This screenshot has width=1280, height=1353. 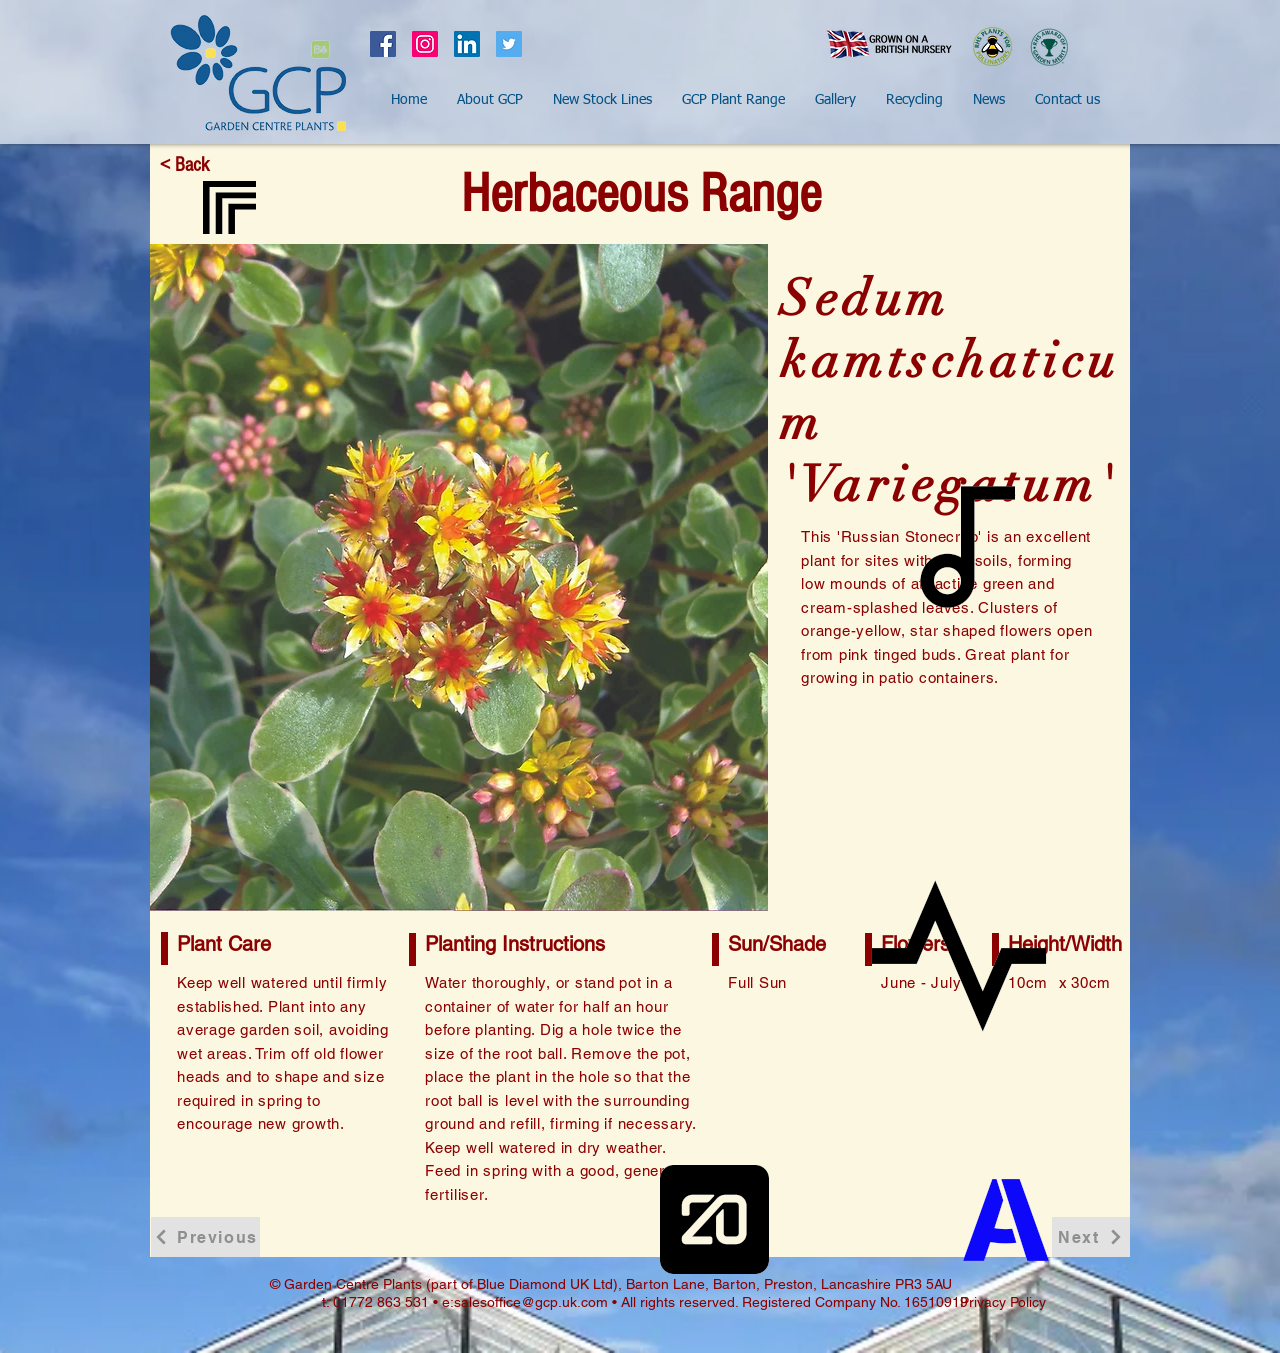 What do you see at coordinates (1006, 1220) in the screenshot?
I see `airbrake error monitoring service logo` at bounding box center [1006, 1220].